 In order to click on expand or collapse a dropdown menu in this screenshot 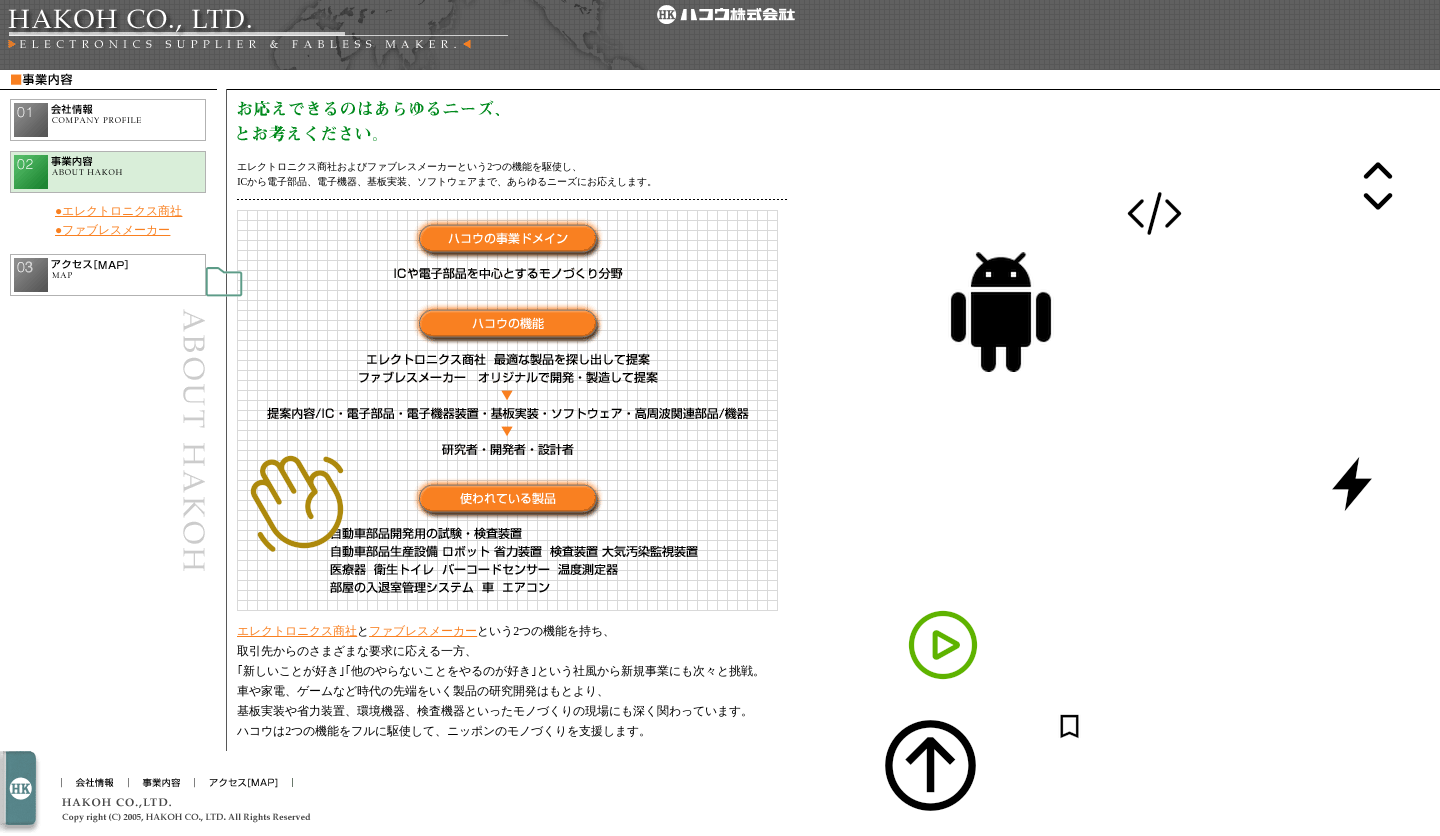, I will do `click(1378, 186)`.